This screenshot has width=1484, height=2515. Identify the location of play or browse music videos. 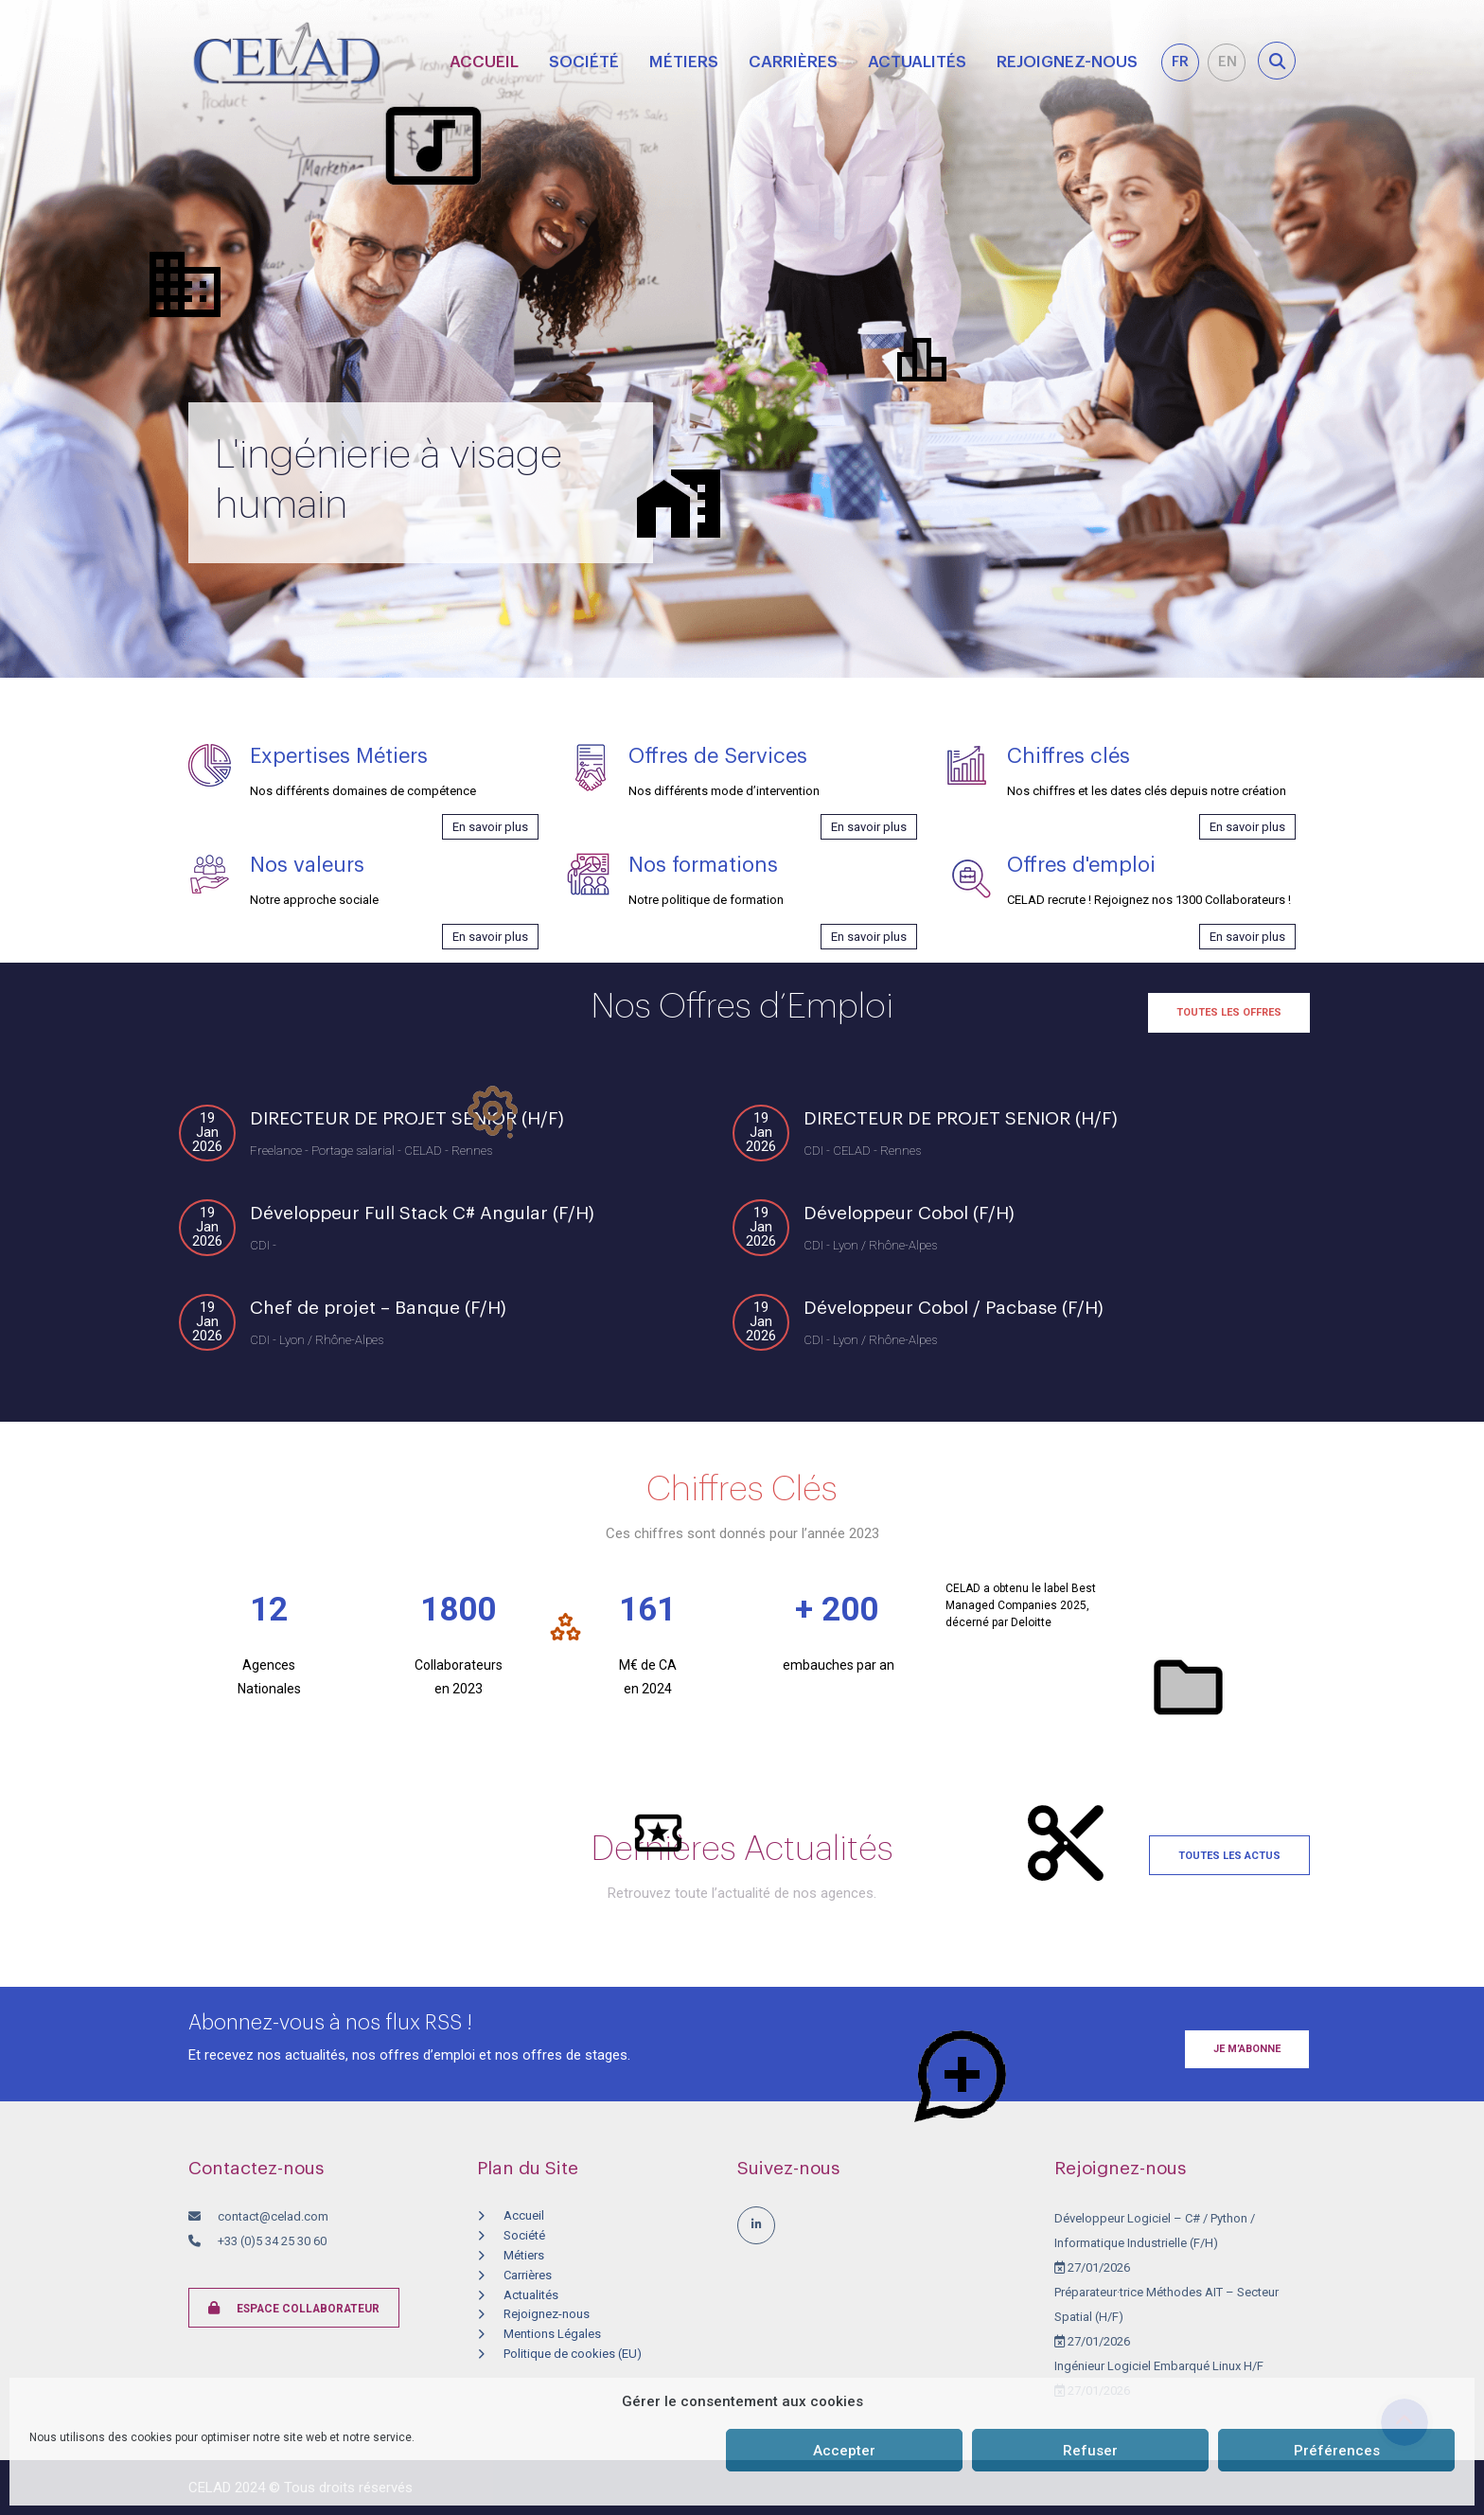
(433, 146).